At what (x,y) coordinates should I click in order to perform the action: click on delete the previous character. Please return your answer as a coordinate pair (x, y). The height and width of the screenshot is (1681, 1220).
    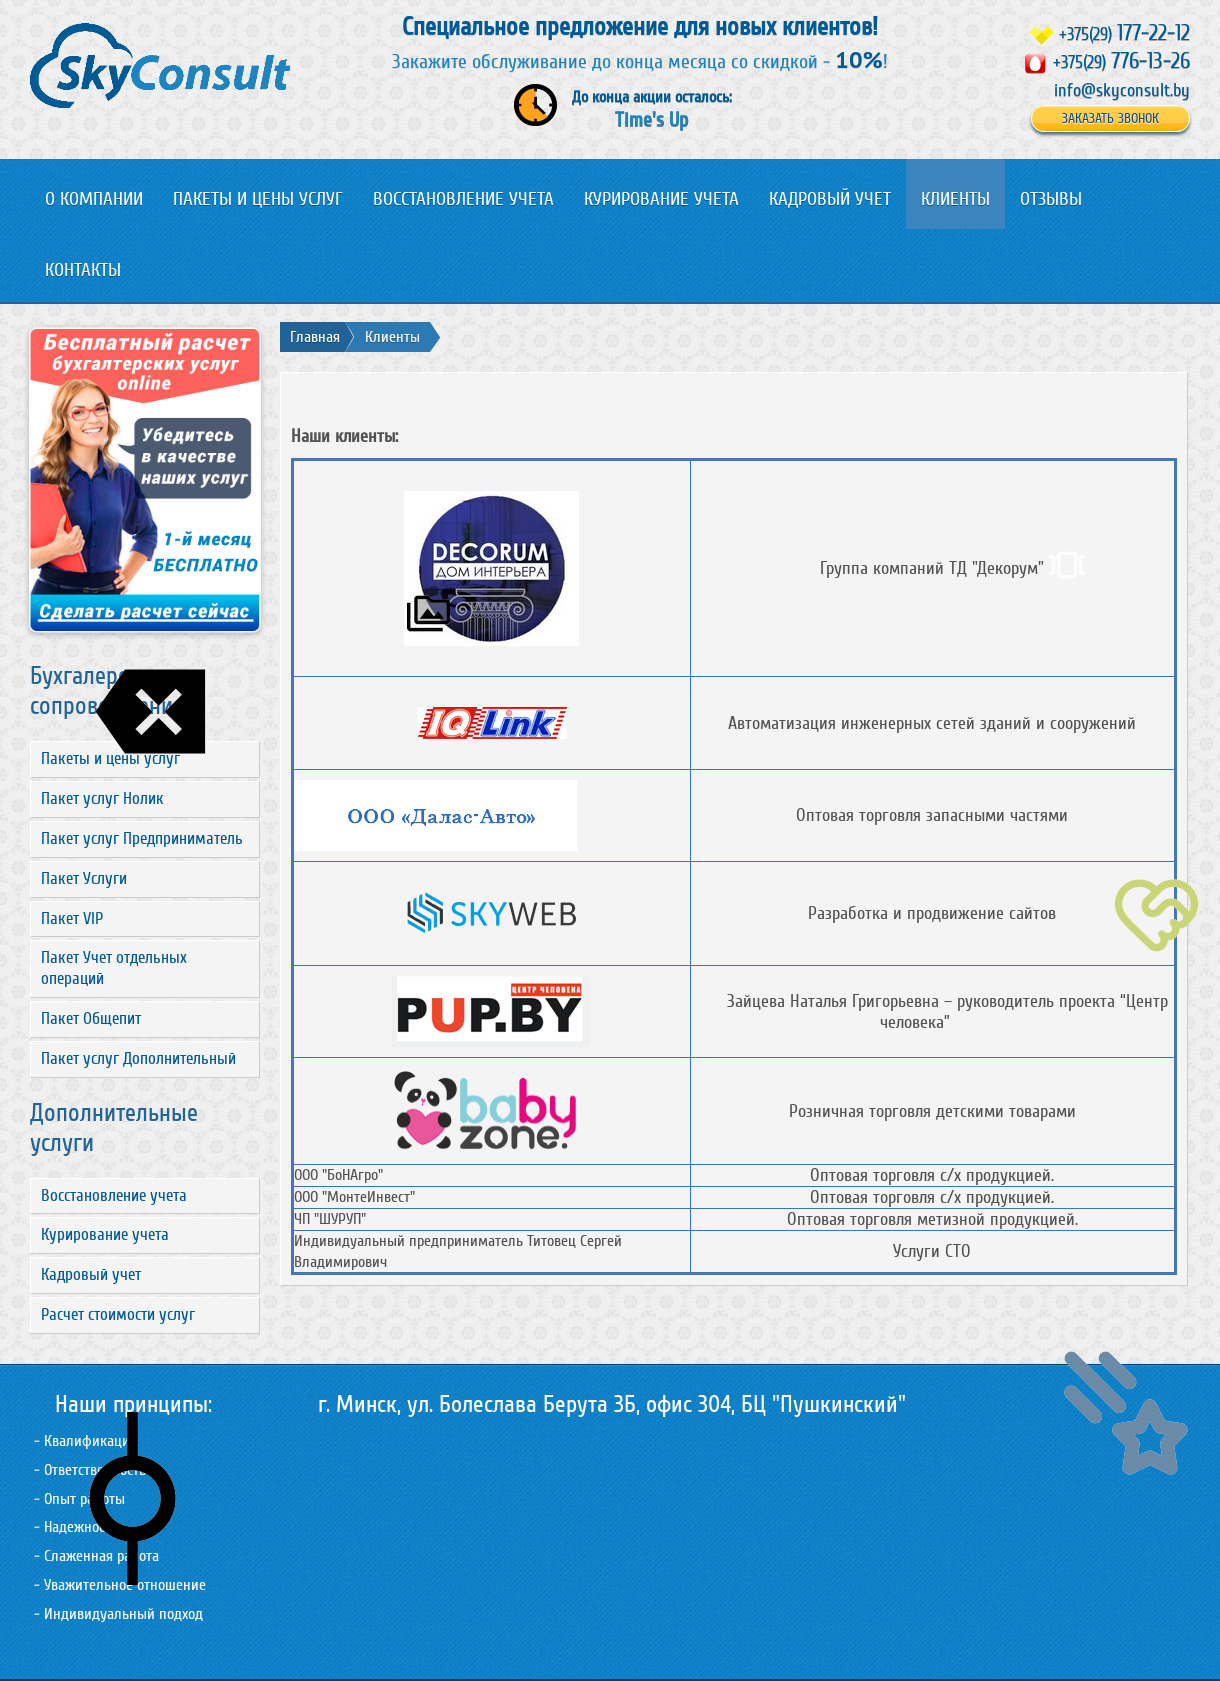
    Looking at the image, I should click on (154, 711).